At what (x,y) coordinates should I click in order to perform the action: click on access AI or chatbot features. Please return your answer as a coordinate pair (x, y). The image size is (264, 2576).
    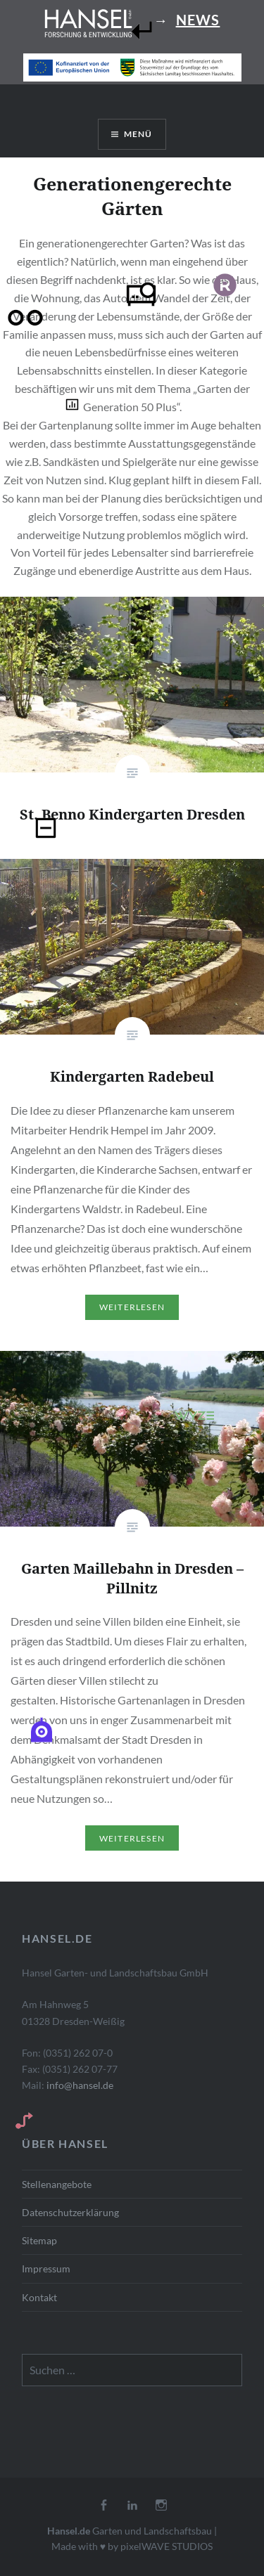
    Looking at the image, I should click on (42, 1730).